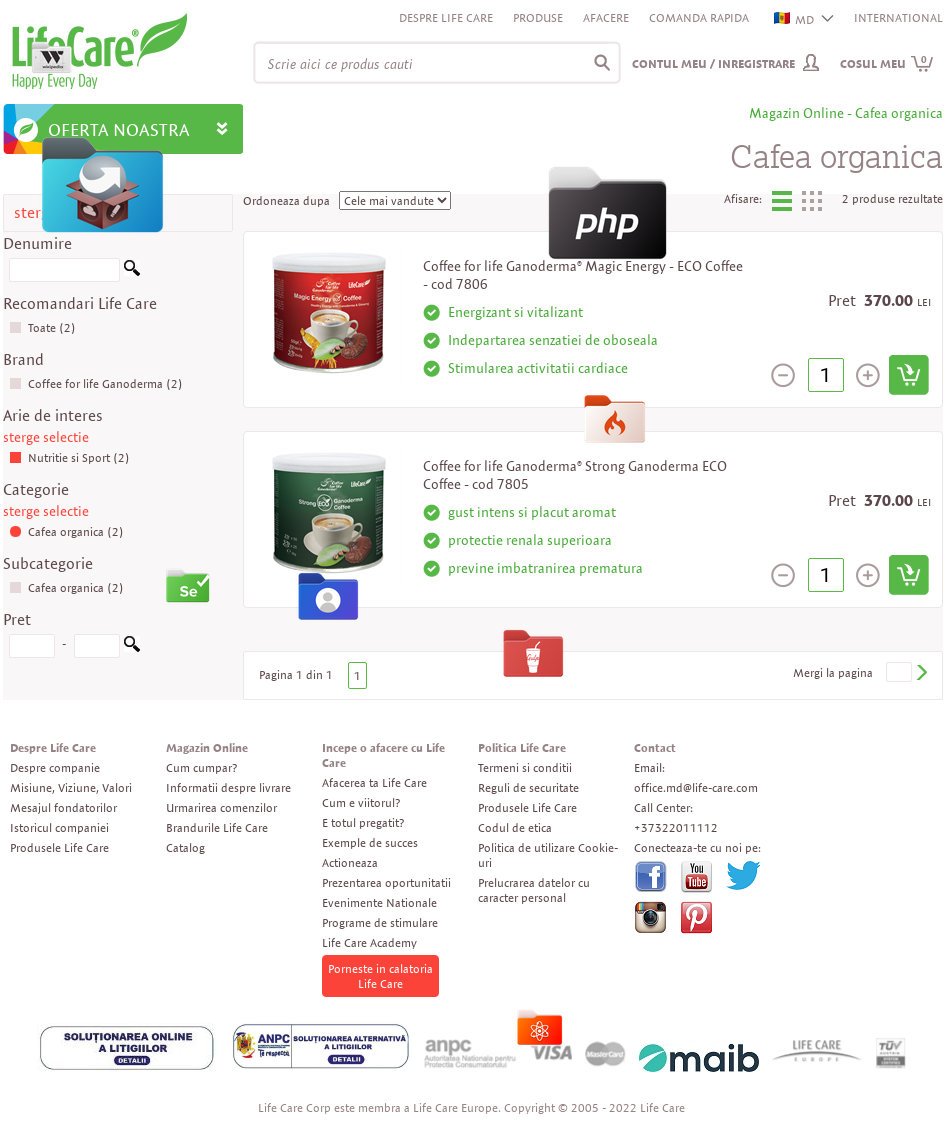  What do you see at coordinates (607, 216) in the screenshot?
I see `folder containing php files` at bounding box center [607, 216].